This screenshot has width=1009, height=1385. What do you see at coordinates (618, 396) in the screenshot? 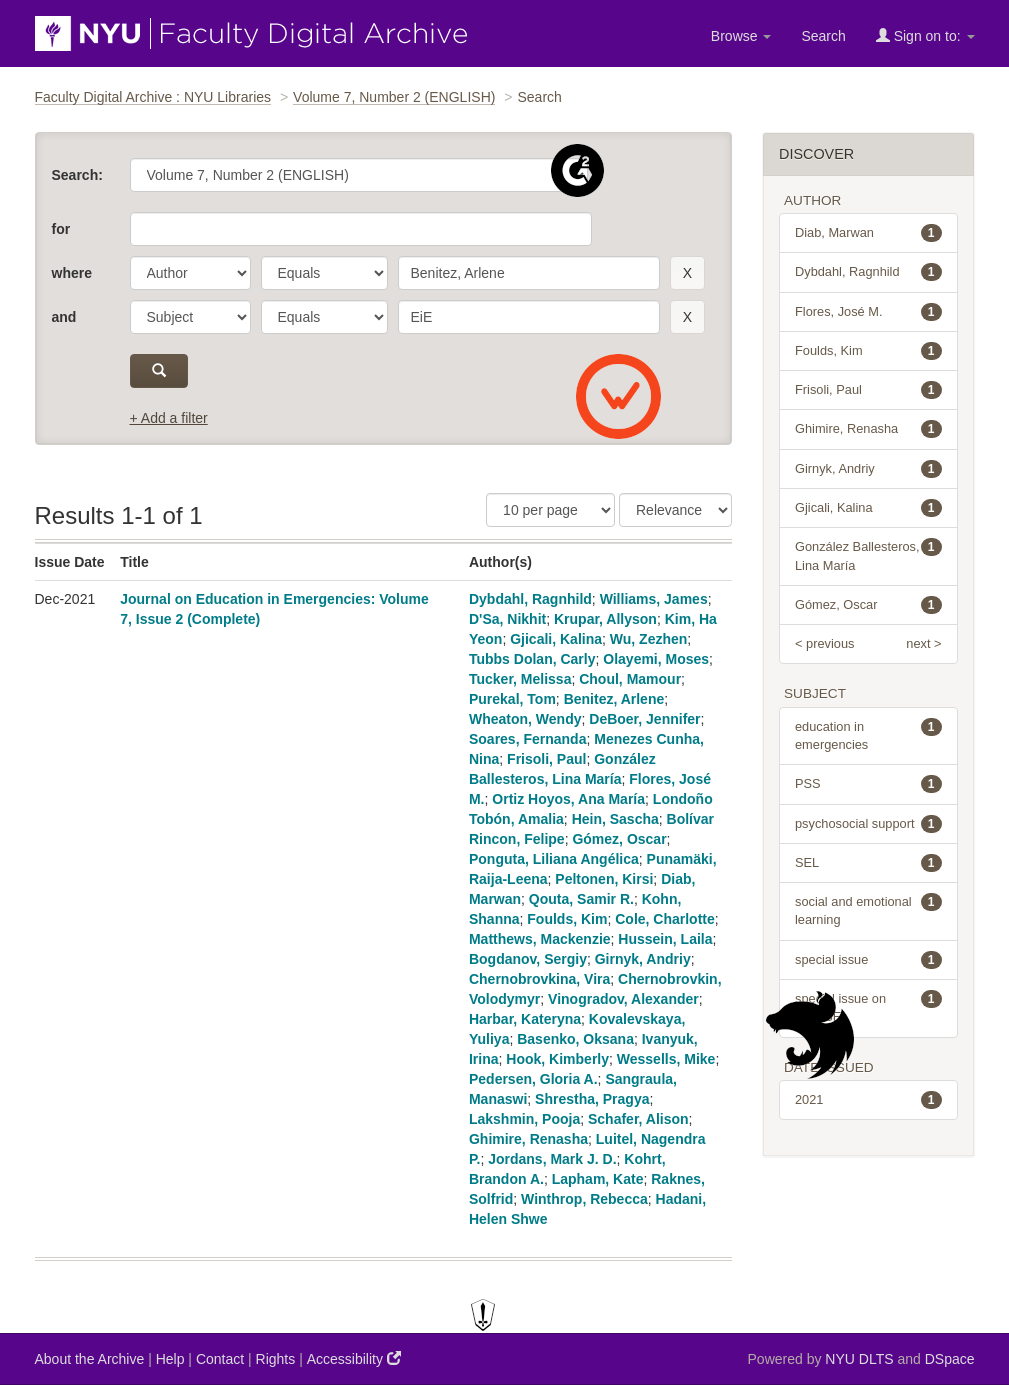
I see `open wakatime dashboard` at bounding box center [618, 396].